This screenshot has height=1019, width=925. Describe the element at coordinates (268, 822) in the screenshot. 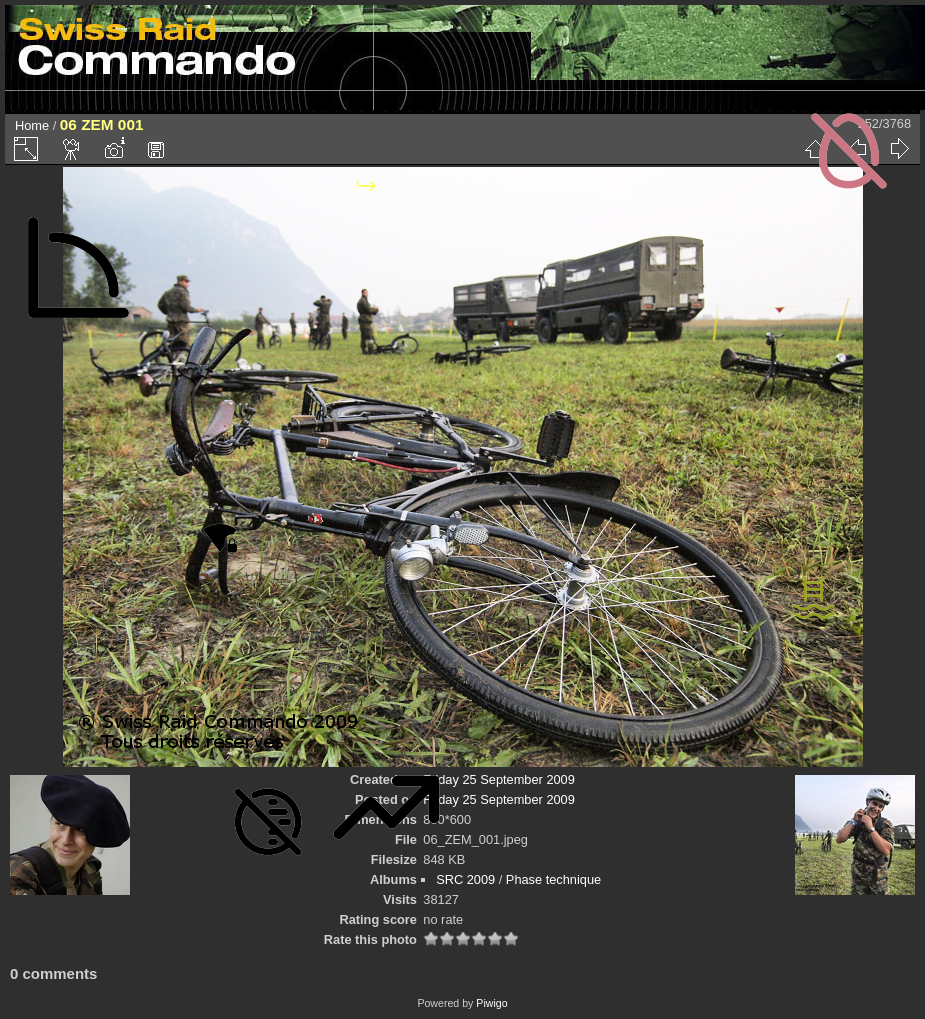

I see `disable shadow effects` at that location.